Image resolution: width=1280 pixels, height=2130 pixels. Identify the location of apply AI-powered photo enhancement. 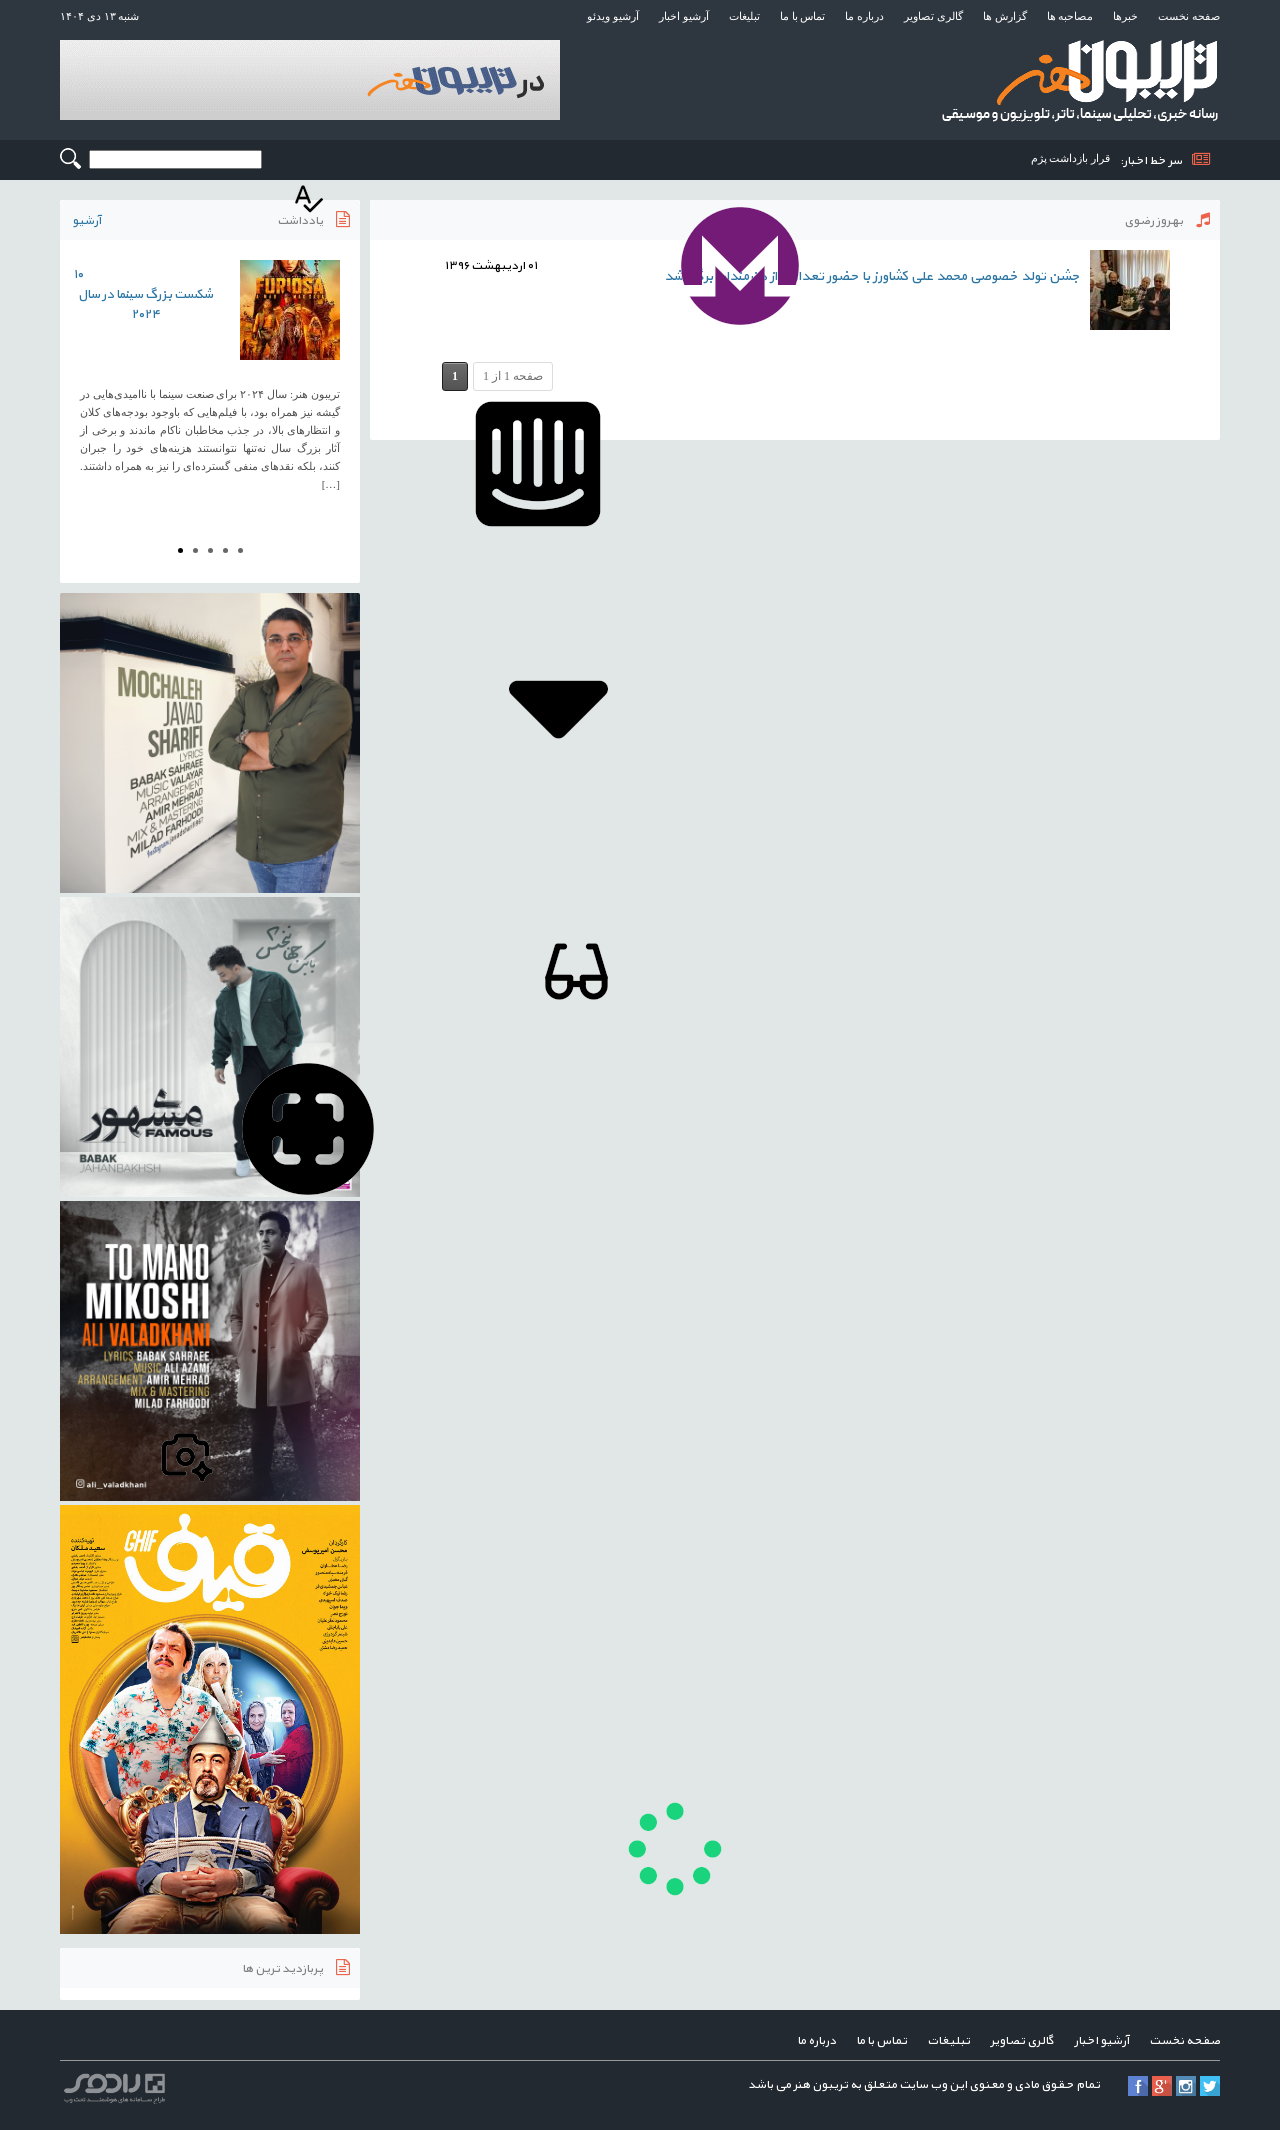
(185, 1454).